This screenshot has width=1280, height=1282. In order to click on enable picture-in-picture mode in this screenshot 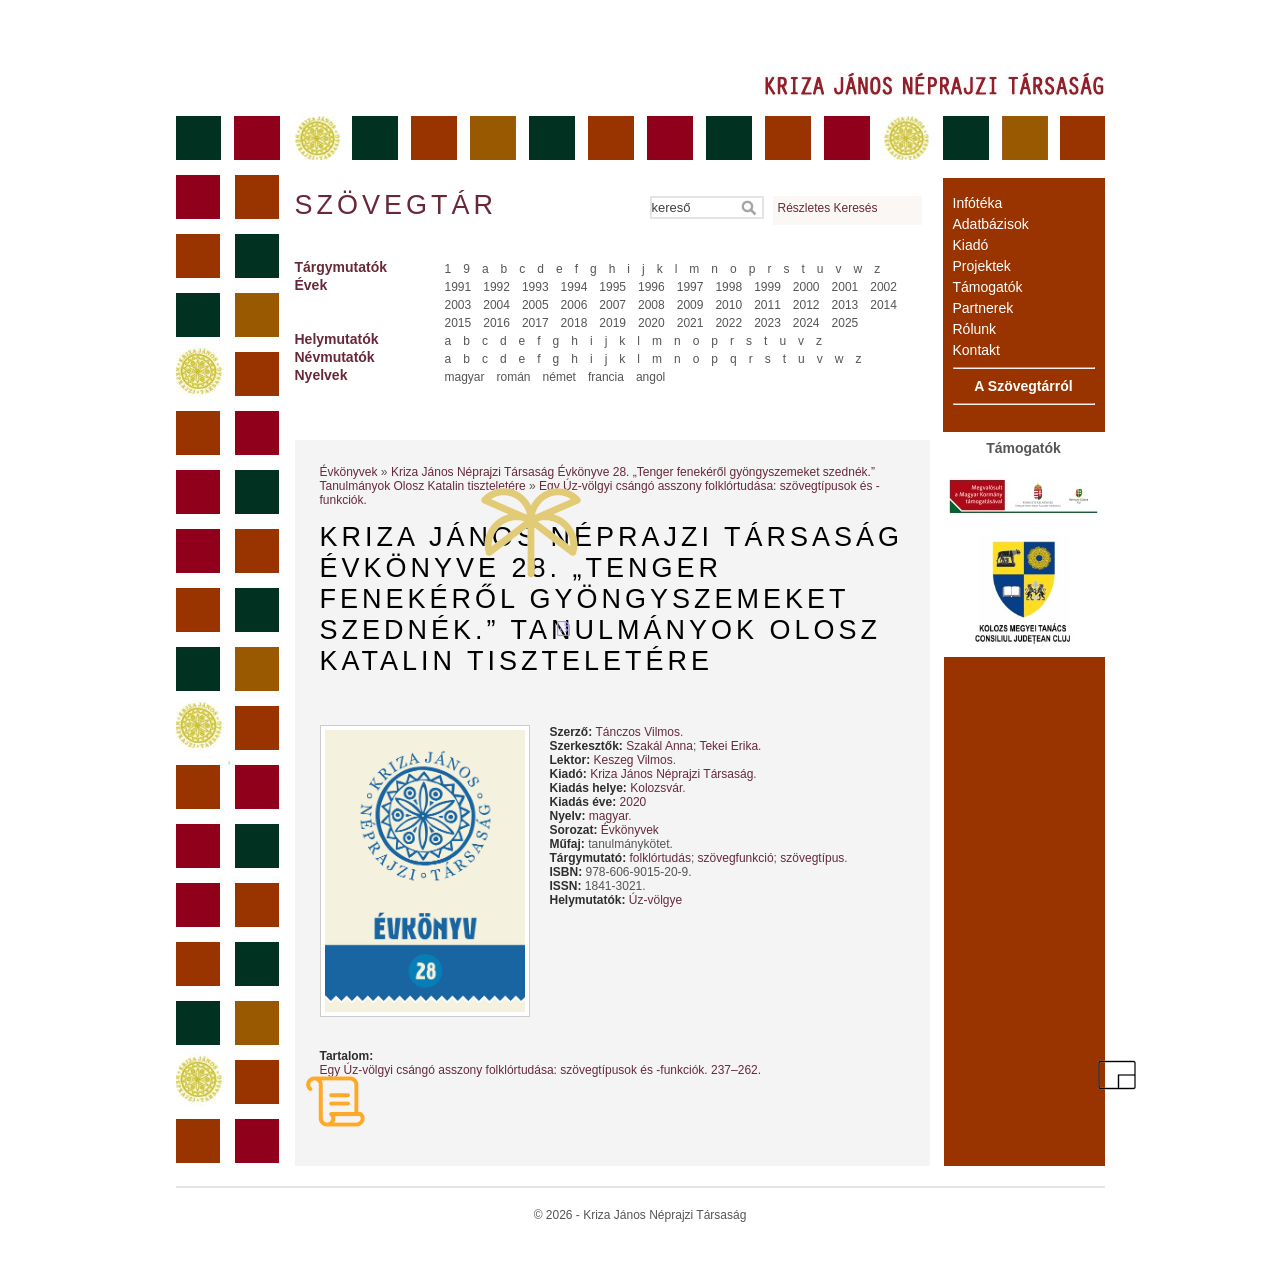, I will do `click(1117, 1075)`.